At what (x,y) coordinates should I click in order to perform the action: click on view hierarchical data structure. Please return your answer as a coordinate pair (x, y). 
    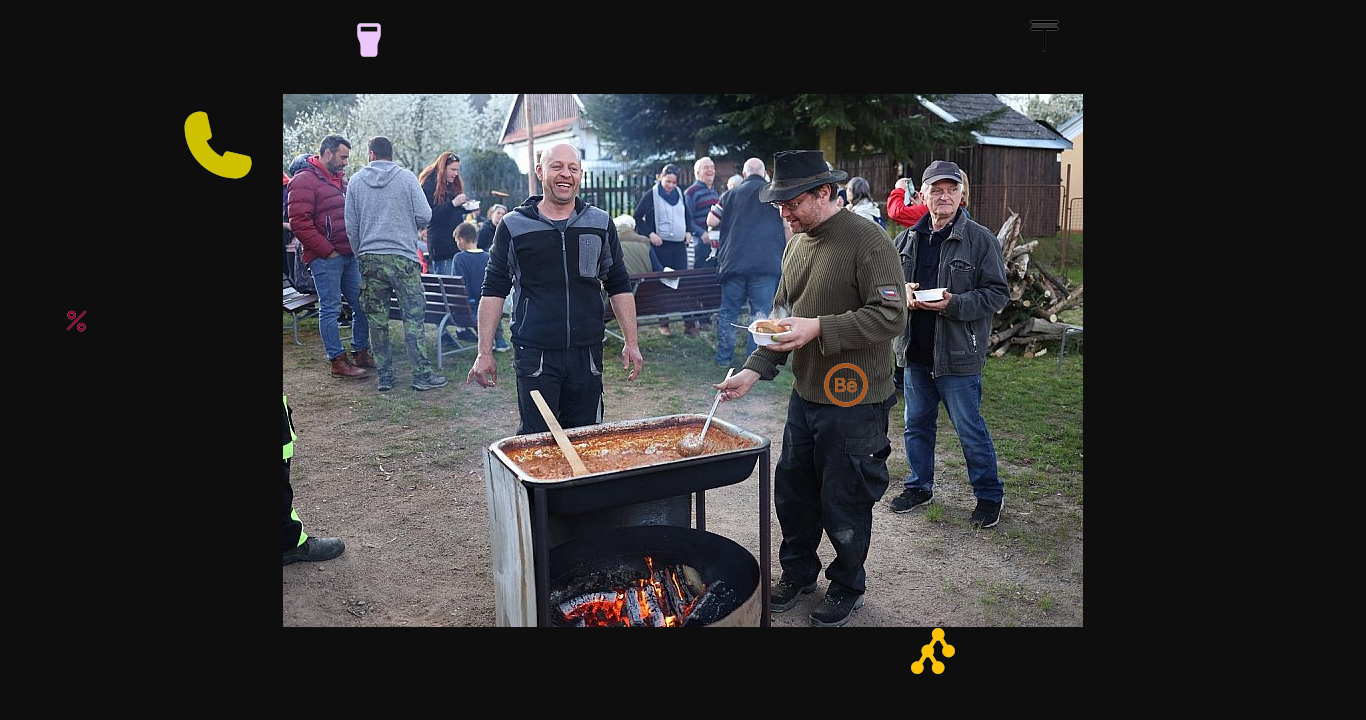
    Looking at the image, I should click on (934, 651).